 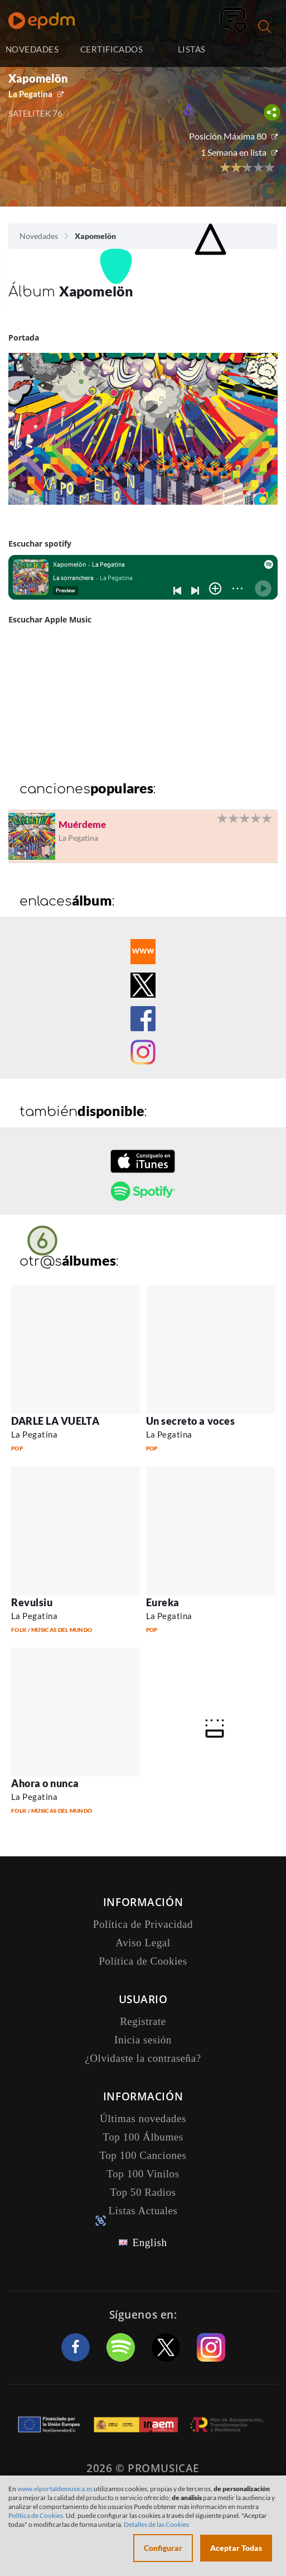 What do you see at coordinates (215, 1728) in the screenshot?
I see `align content to bottom of container` at bounding box center [215, 1728].